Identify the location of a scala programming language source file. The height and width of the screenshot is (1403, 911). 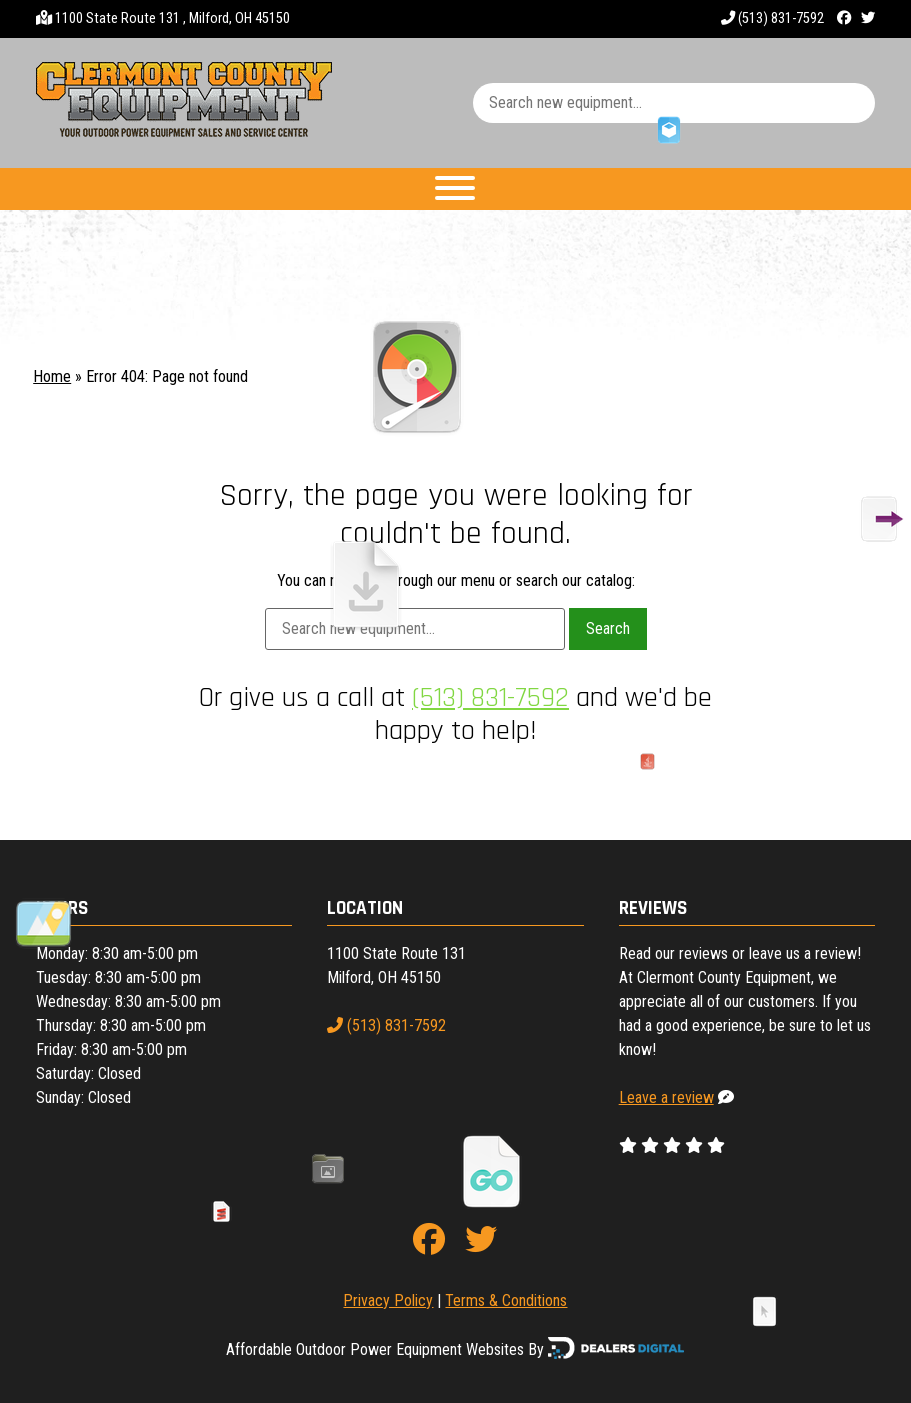
(221, 1211).